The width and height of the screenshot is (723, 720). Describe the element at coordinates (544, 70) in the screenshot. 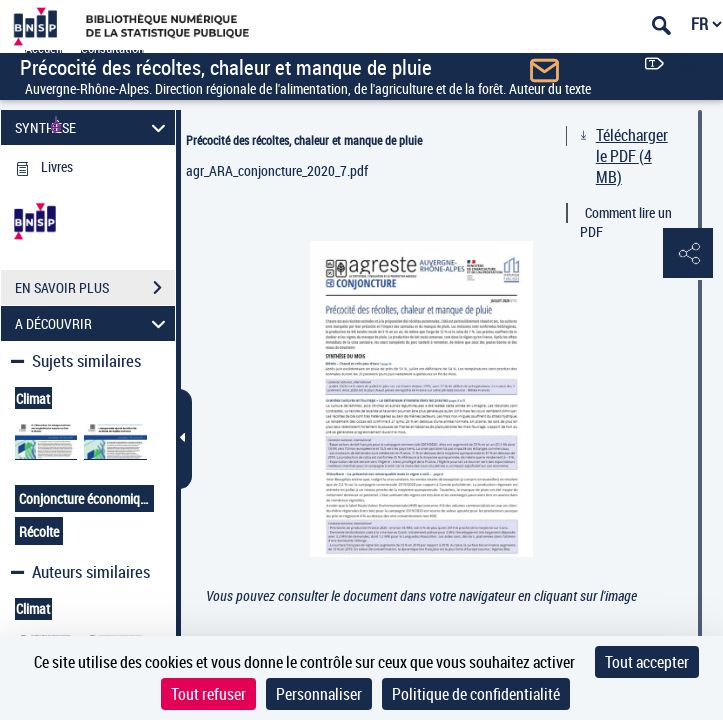

I see `open your email inbox` at that location.